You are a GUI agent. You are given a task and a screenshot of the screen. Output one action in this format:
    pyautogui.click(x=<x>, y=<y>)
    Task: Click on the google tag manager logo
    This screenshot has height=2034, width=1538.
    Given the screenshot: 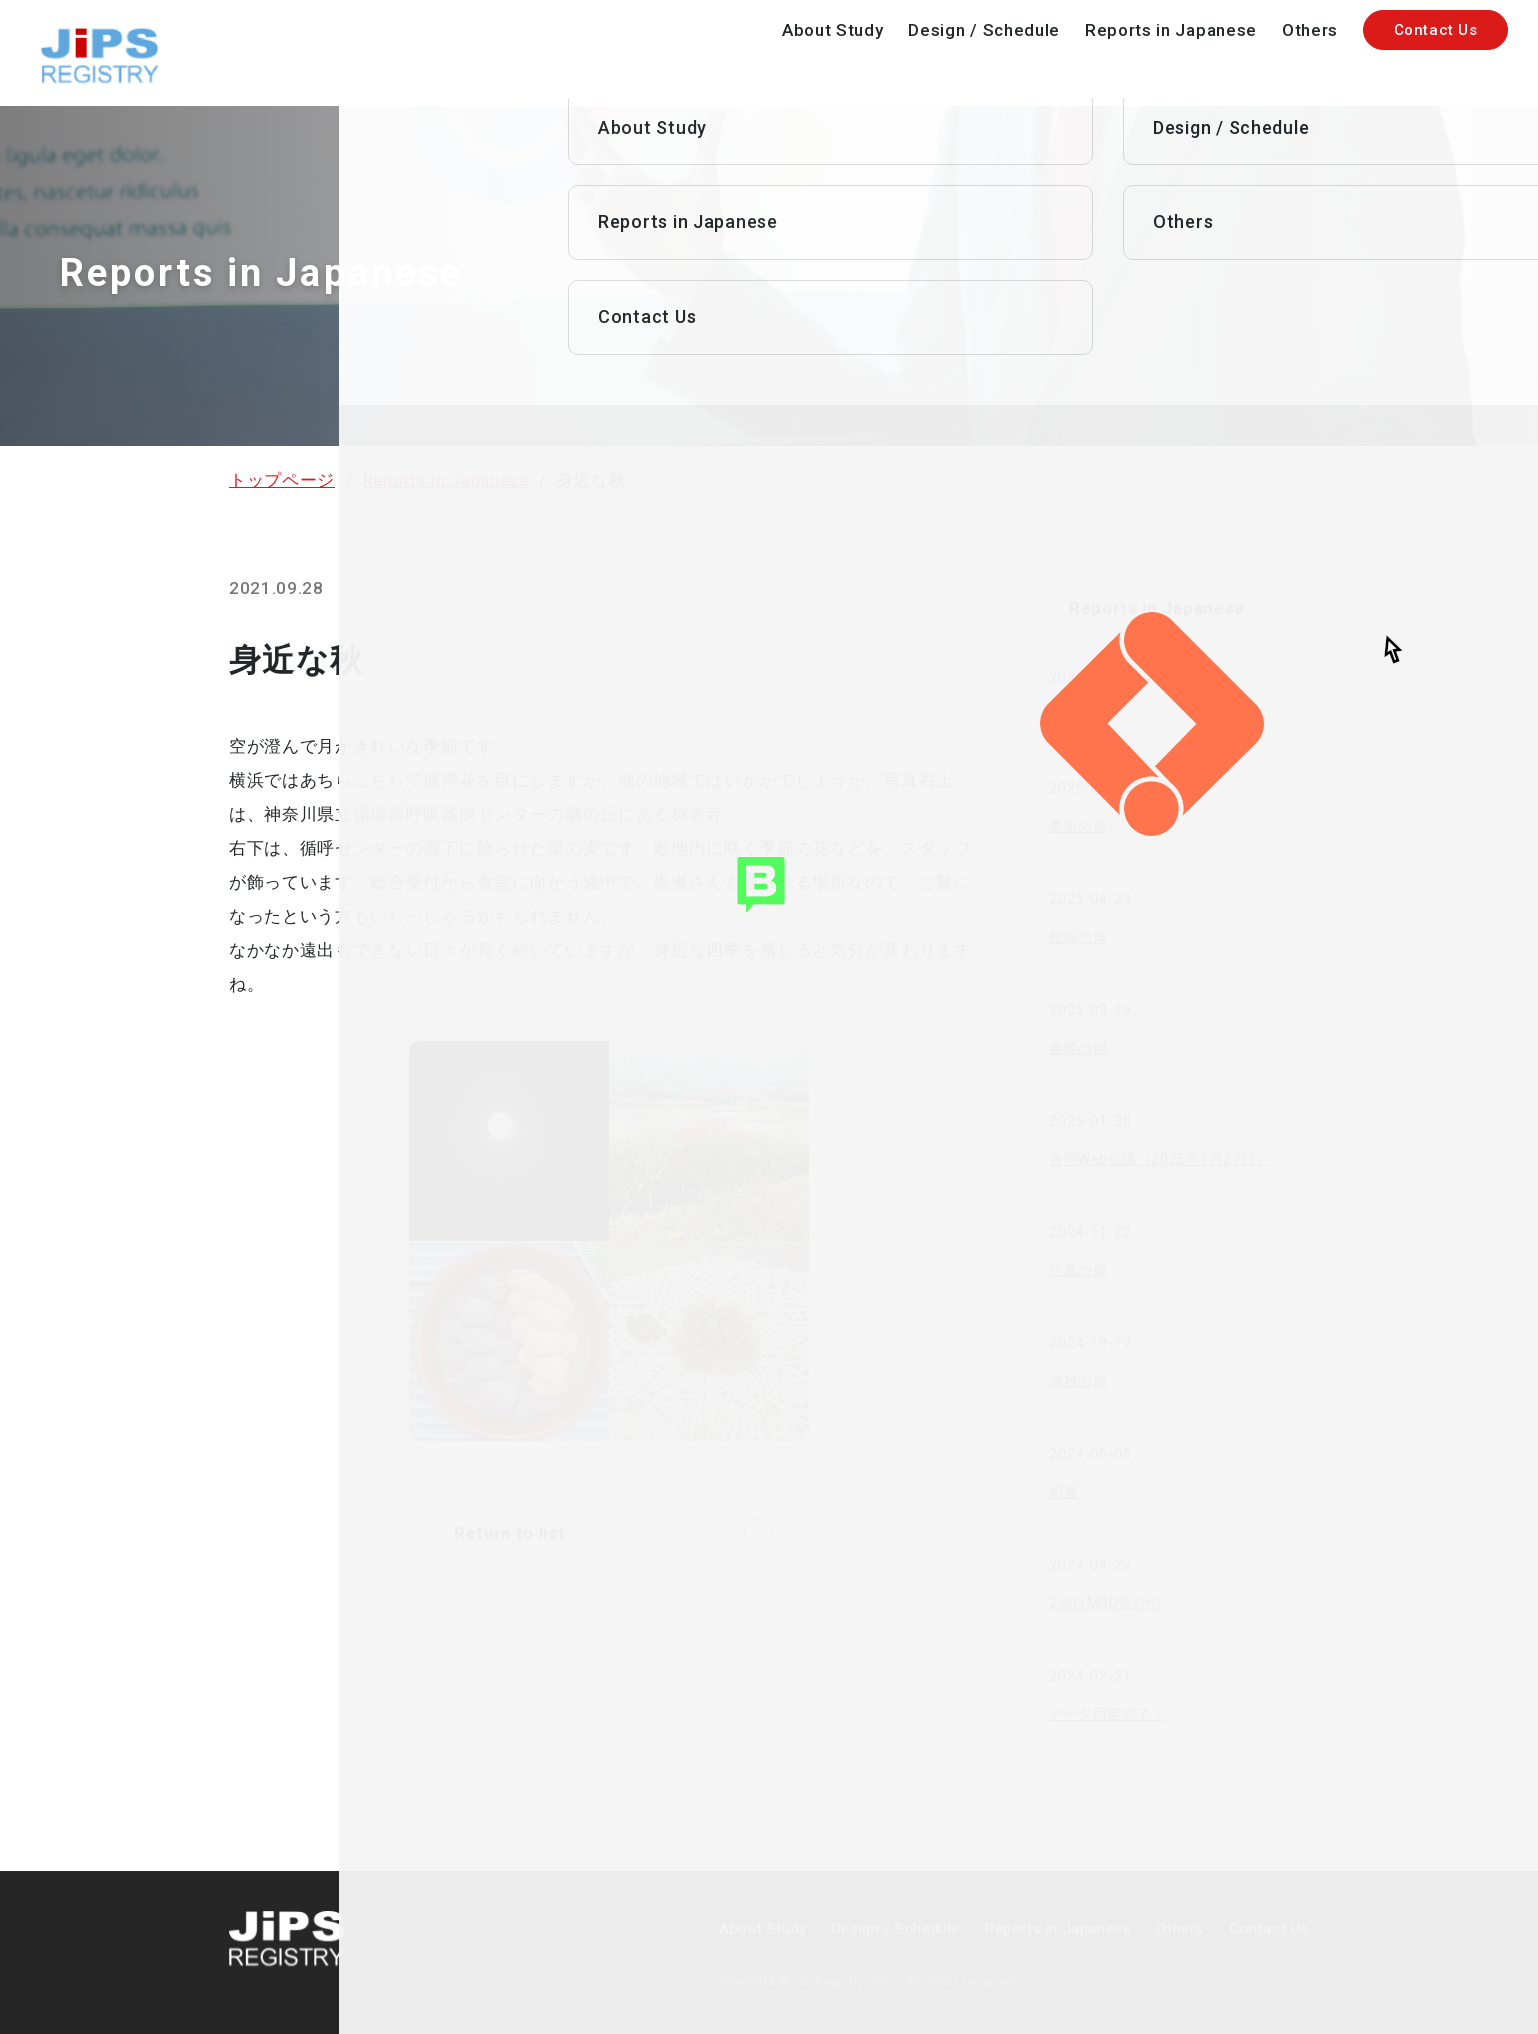 What is the action you would take?
    pyautogui.click(x=1152, y=724)
    